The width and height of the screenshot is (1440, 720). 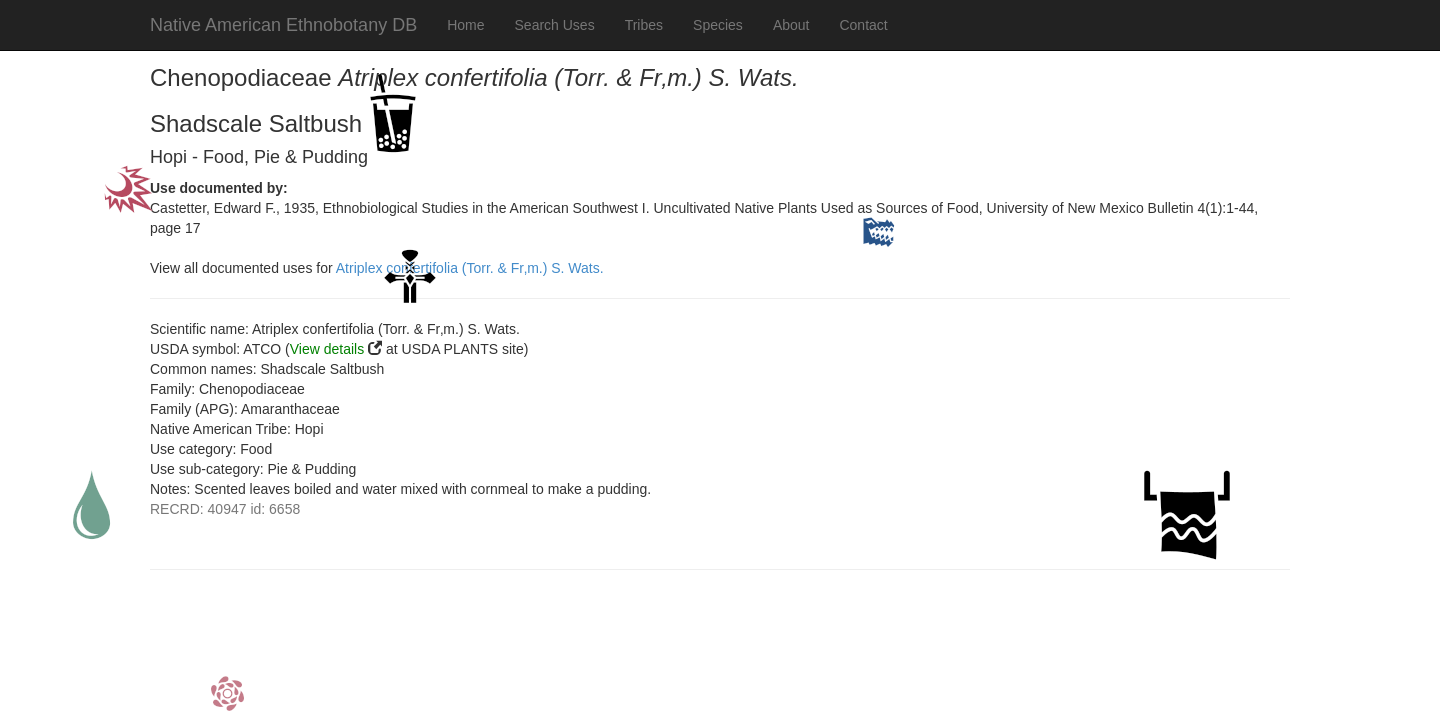 What do you see at coordinates (129, 189) in the screenshot?
I see `indicates electrical or energy surge event` at bounding box center [129, 189].